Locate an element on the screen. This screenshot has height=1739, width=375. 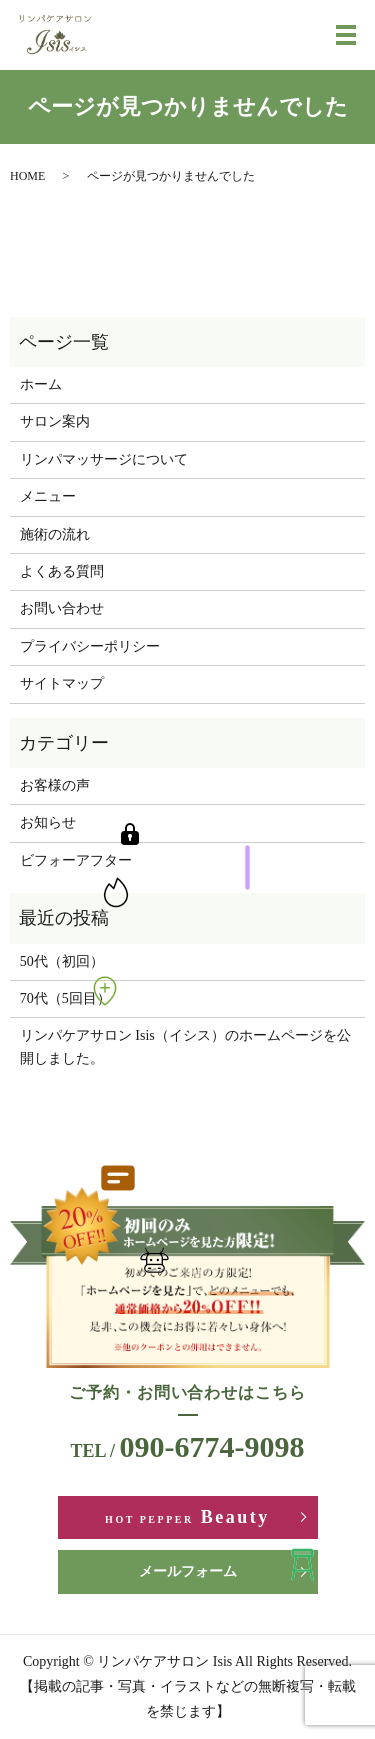
add a new location pin is located at coordinates (105, 991).